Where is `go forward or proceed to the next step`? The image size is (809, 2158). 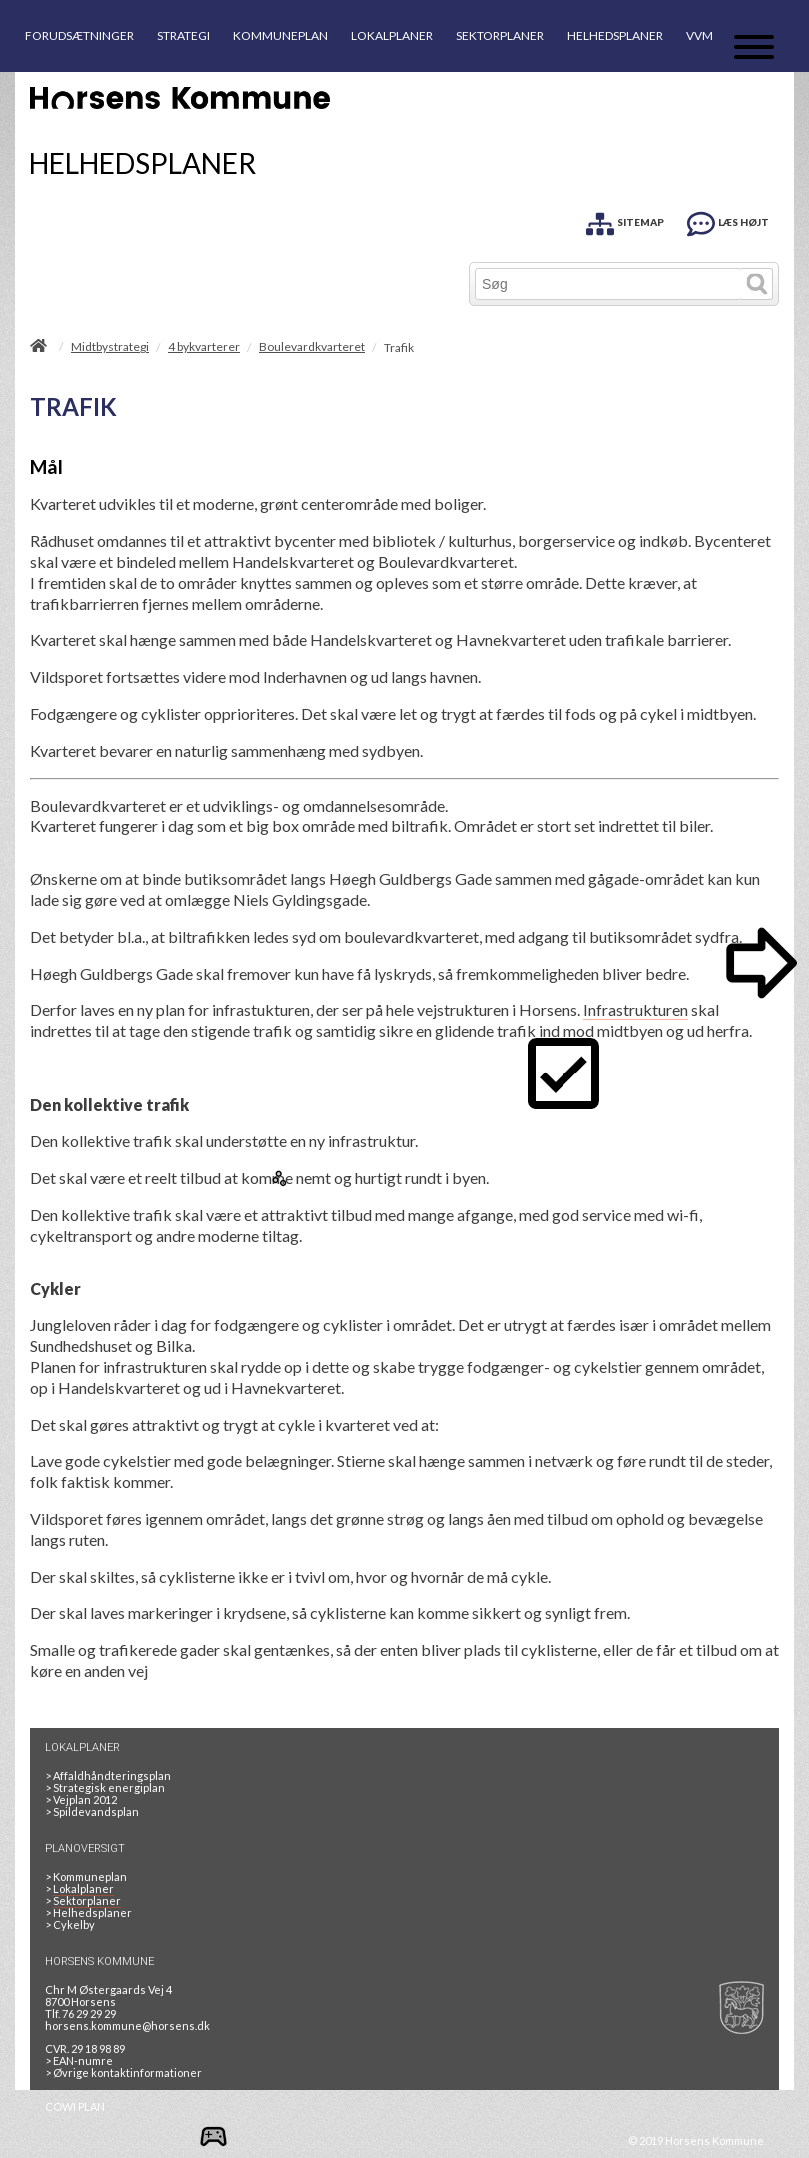
go forward or proceed to the next step is located at coordinates (759, 963).